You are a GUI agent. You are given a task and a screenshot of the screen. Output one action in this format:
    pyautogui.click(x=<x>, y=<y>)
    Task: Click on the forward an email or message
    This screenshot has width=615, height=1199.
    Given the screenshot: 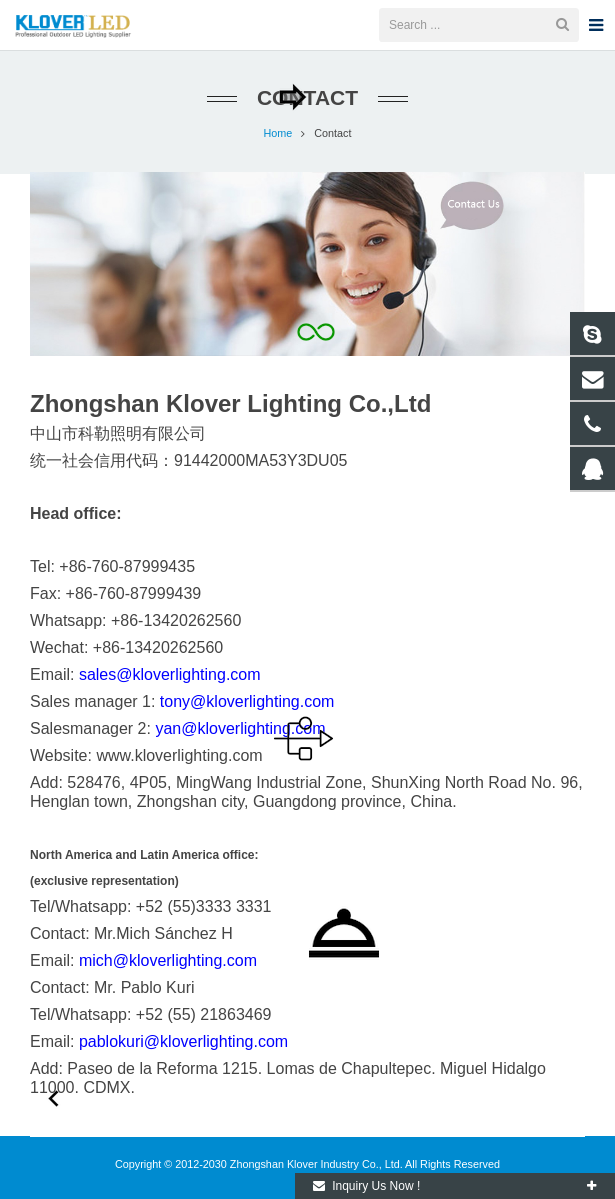 What is the action you would take?
    pyautogui.click(x=293, y=97)
    